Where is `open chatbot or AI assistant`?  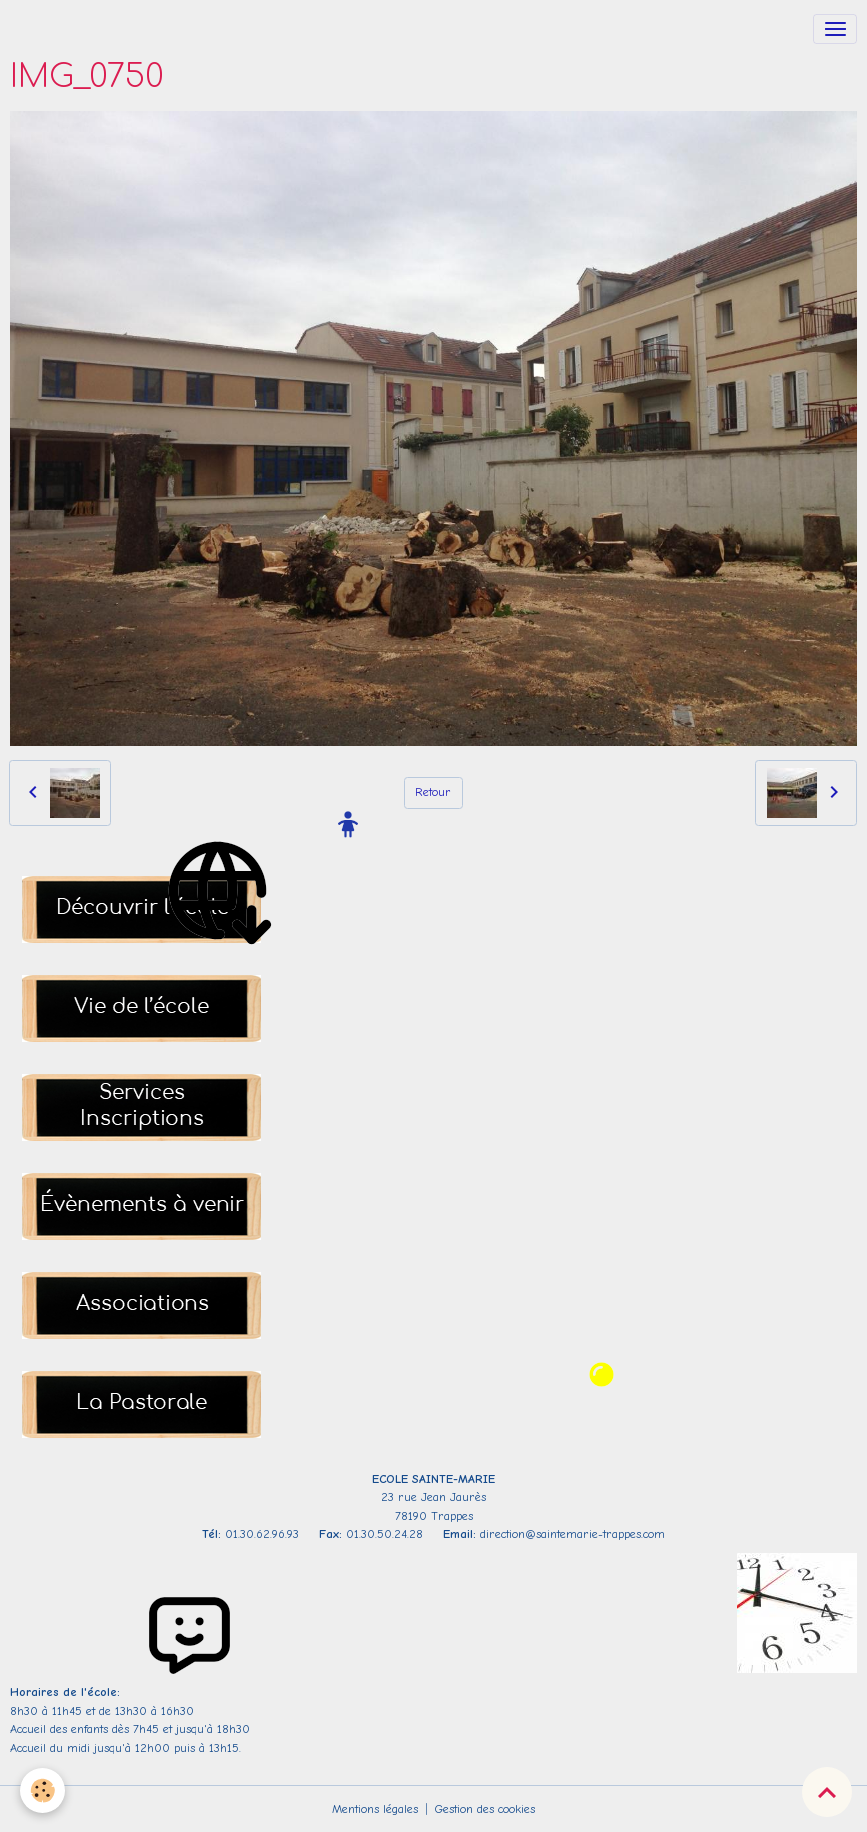 open chatbot or AI assistant is located at coordinates (189, 1633).